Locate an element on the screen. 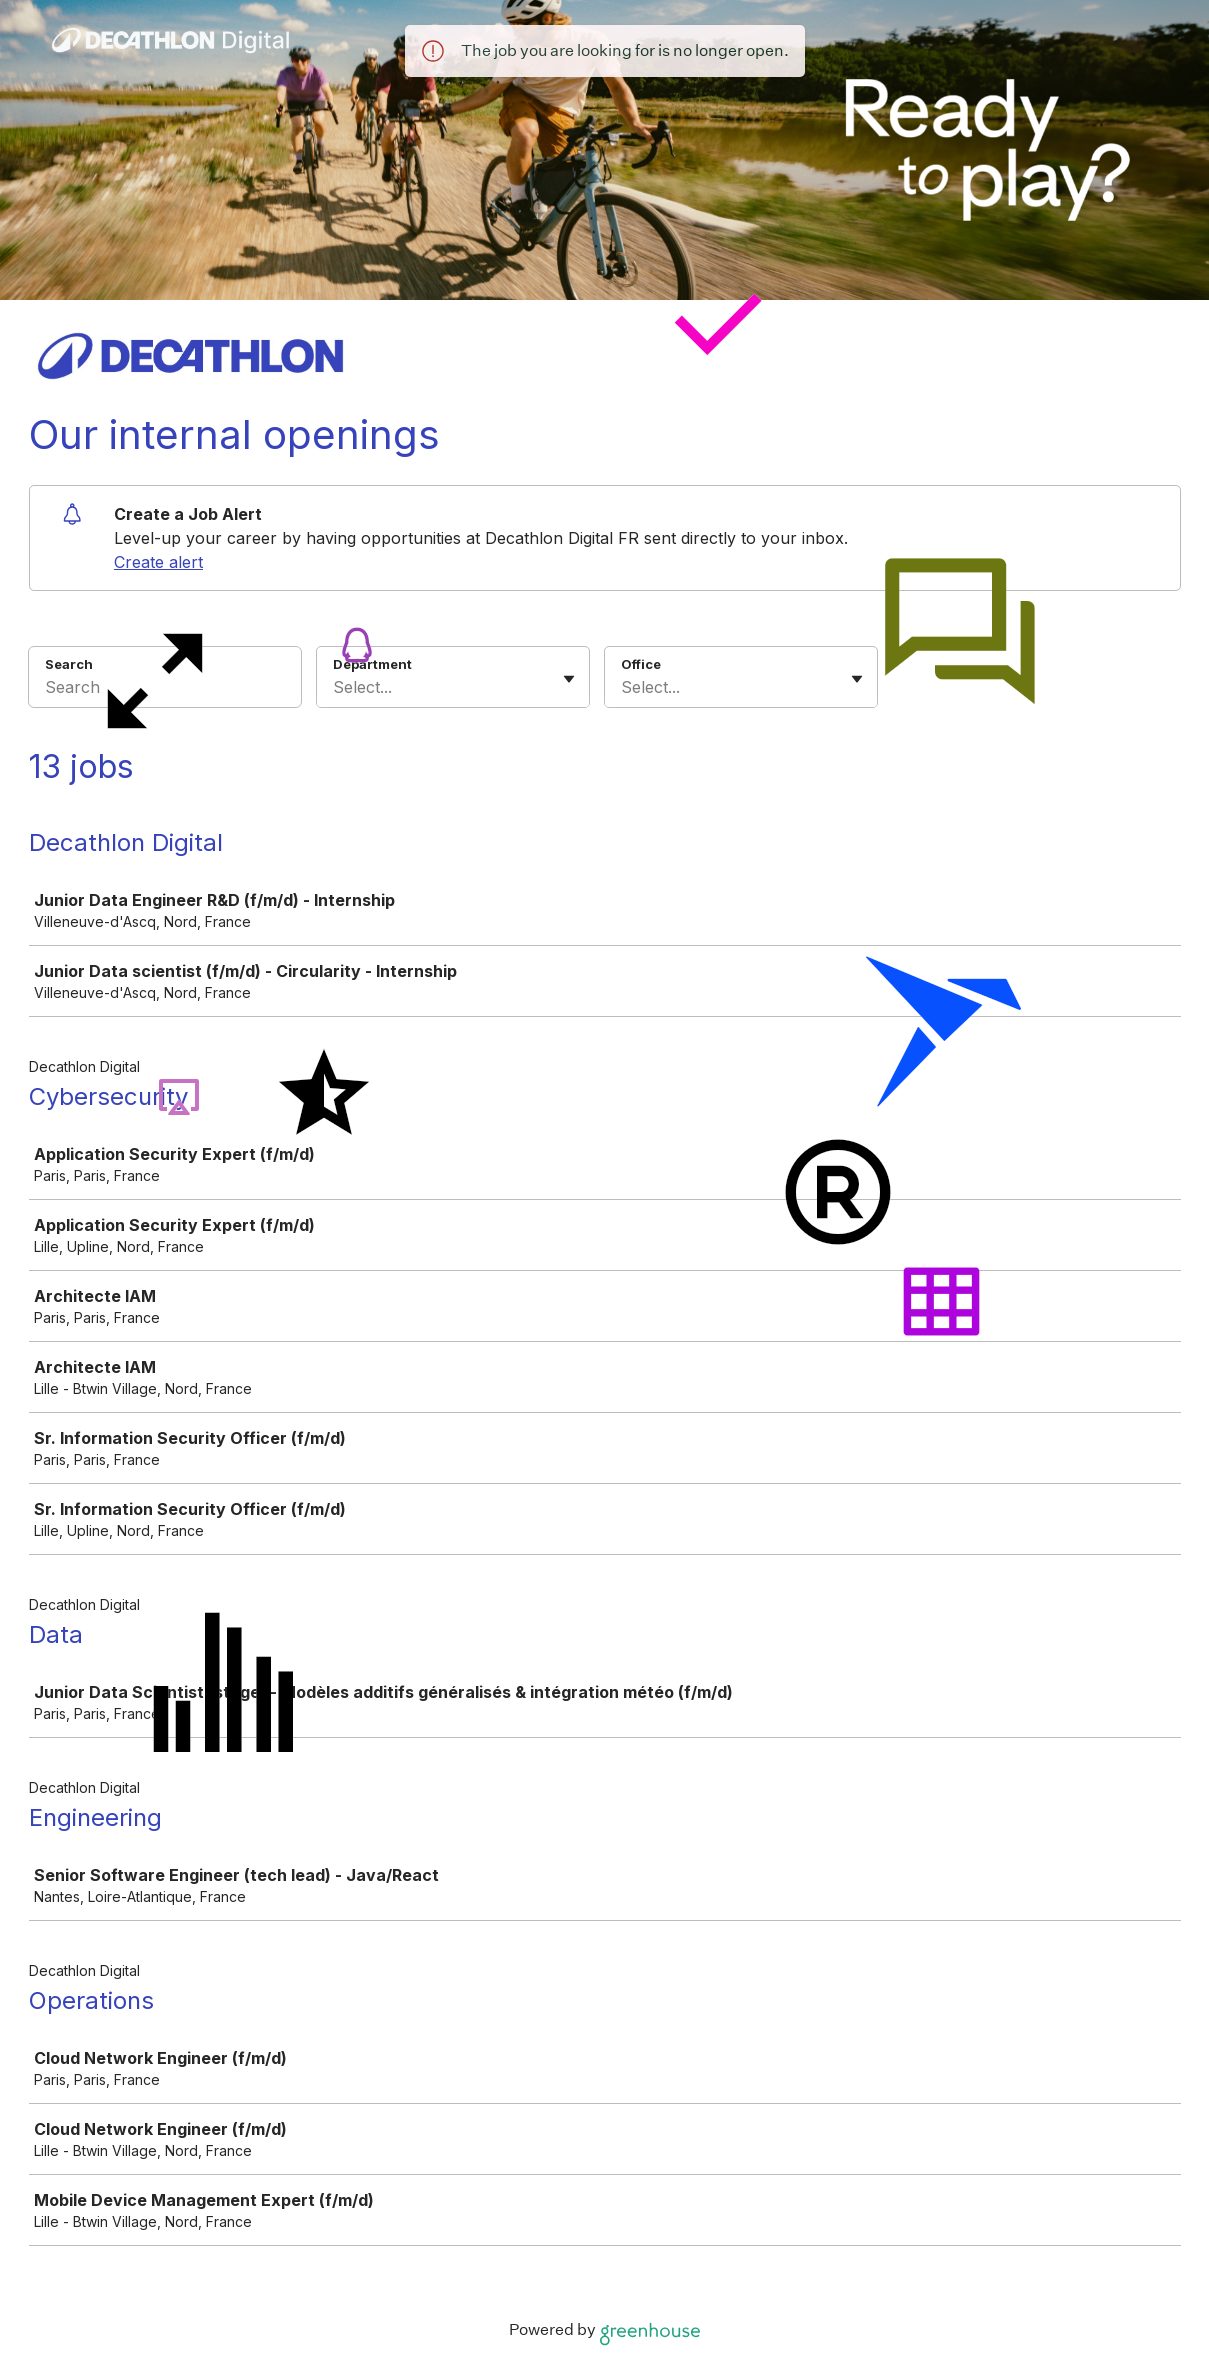  switch to grid view layout is located at coordinates (941, 1301).